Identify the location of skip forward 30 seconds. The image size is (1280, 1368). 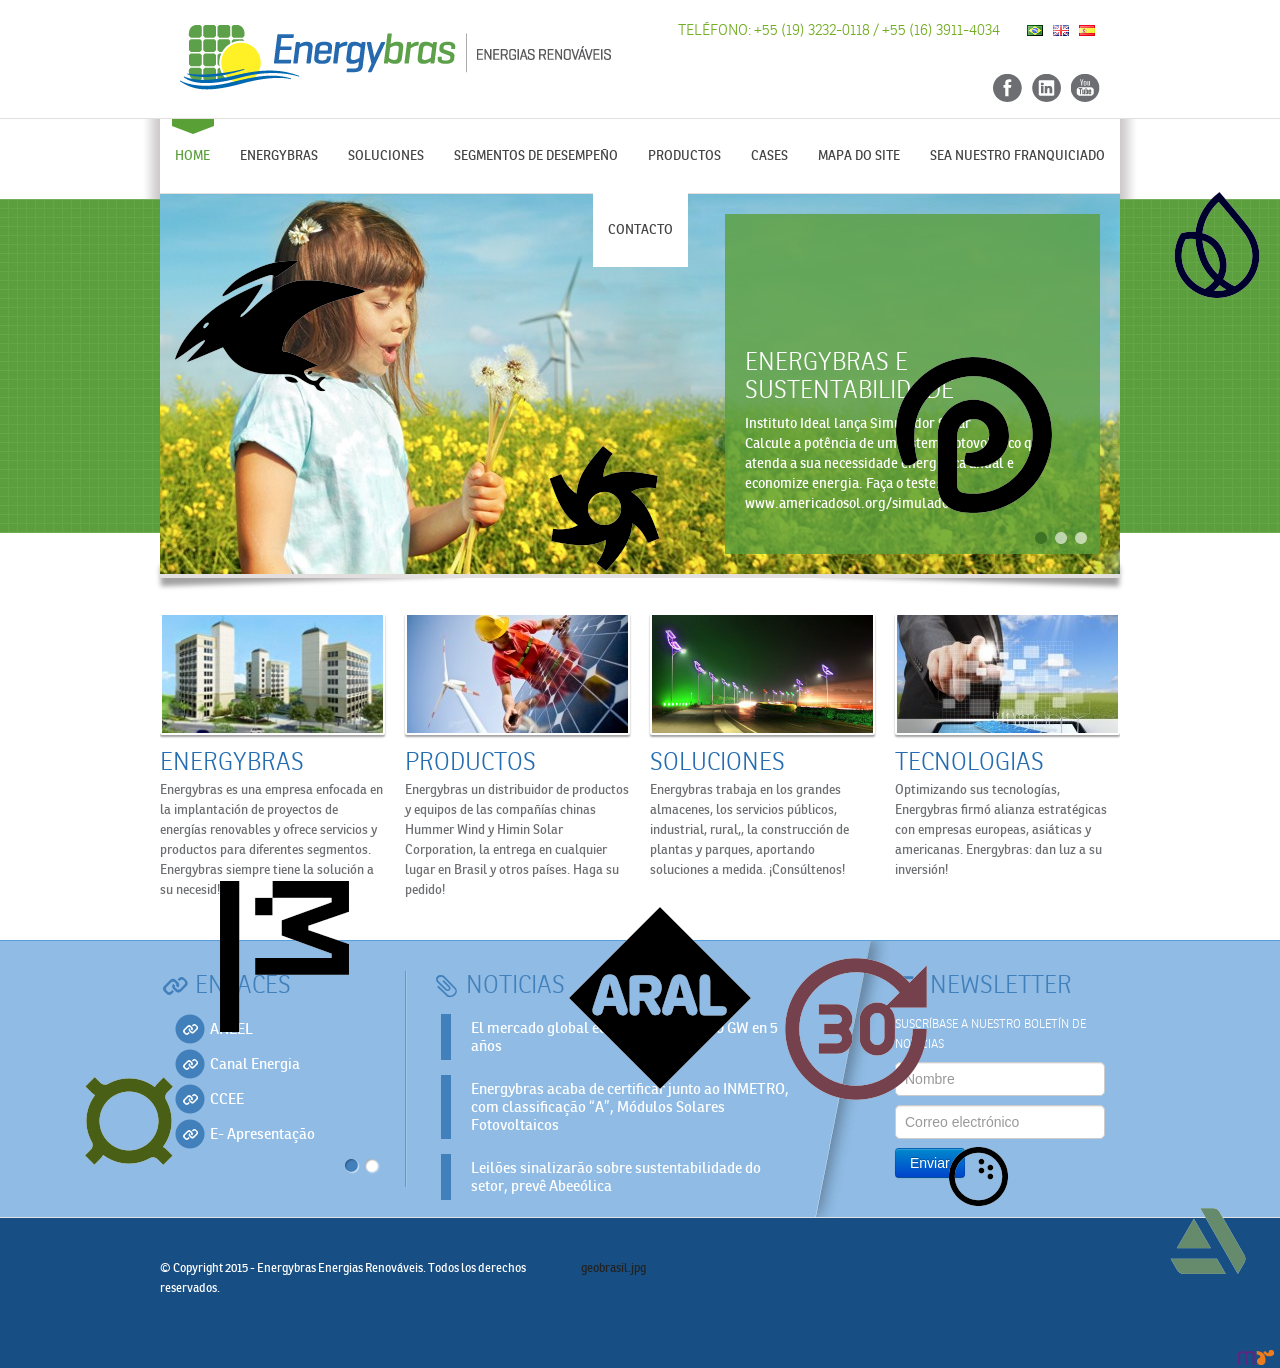
(856, 1029).